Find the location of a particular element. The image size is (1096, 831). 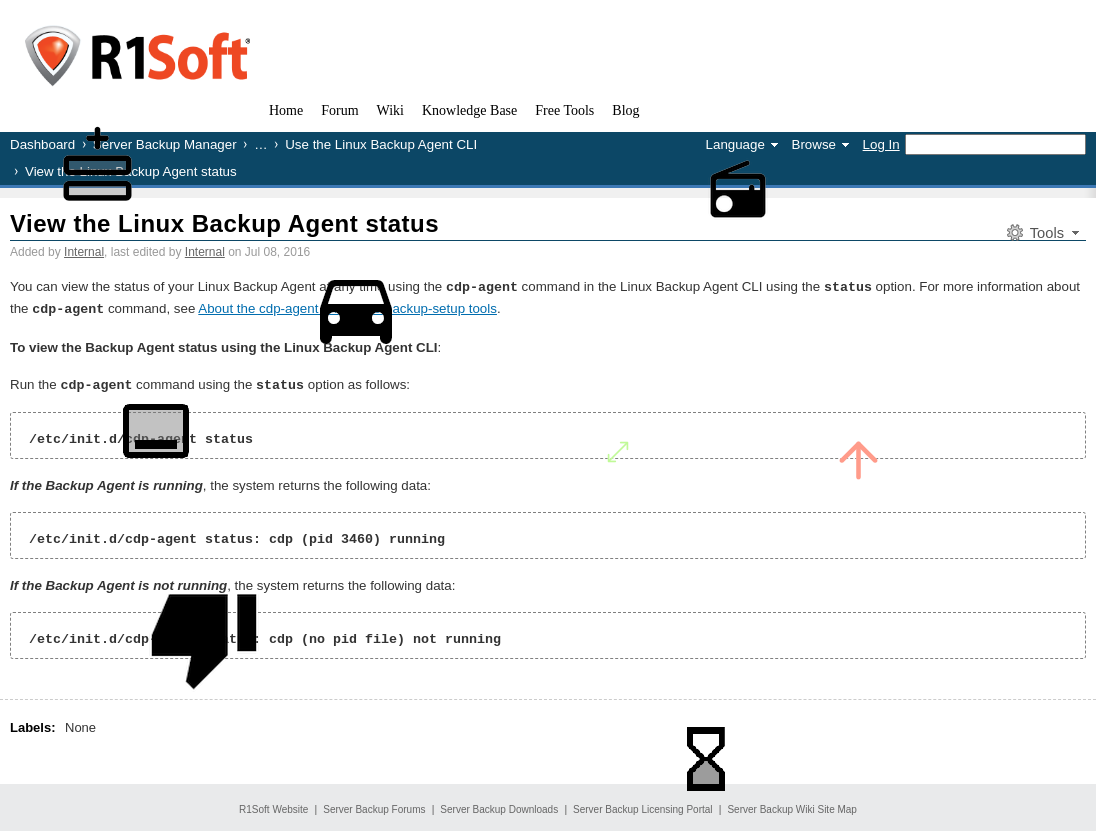

add a new row above is located at coordinates (97, 169).